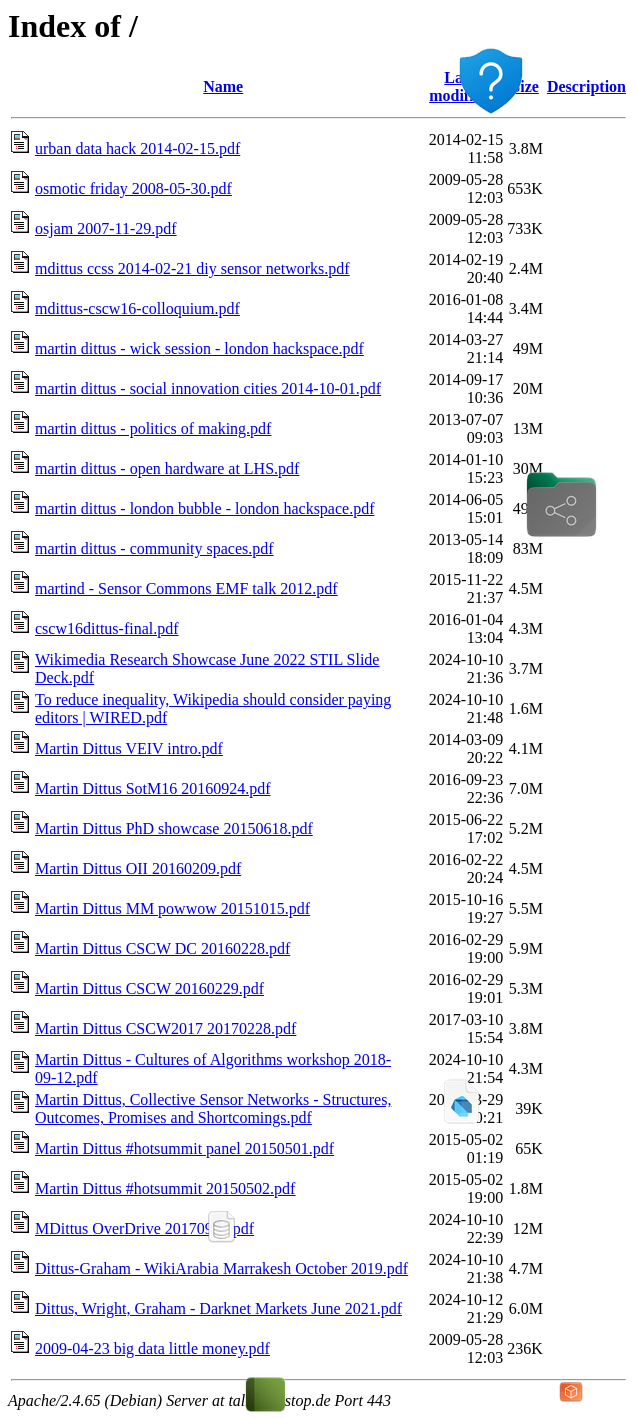  I want to click on access your desktop folder, so click(265, 1393).